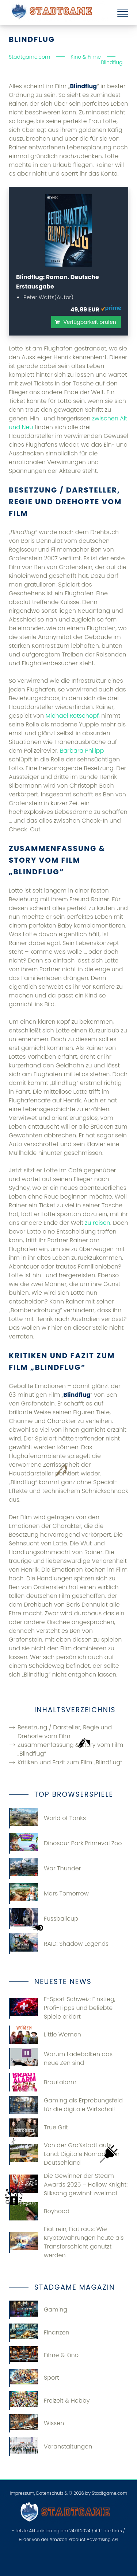  What do you see at coordinates (84, 1743) in the screenshot?
I see `apply spray paint or graffiti tool` at bounding box center [84, 1743].